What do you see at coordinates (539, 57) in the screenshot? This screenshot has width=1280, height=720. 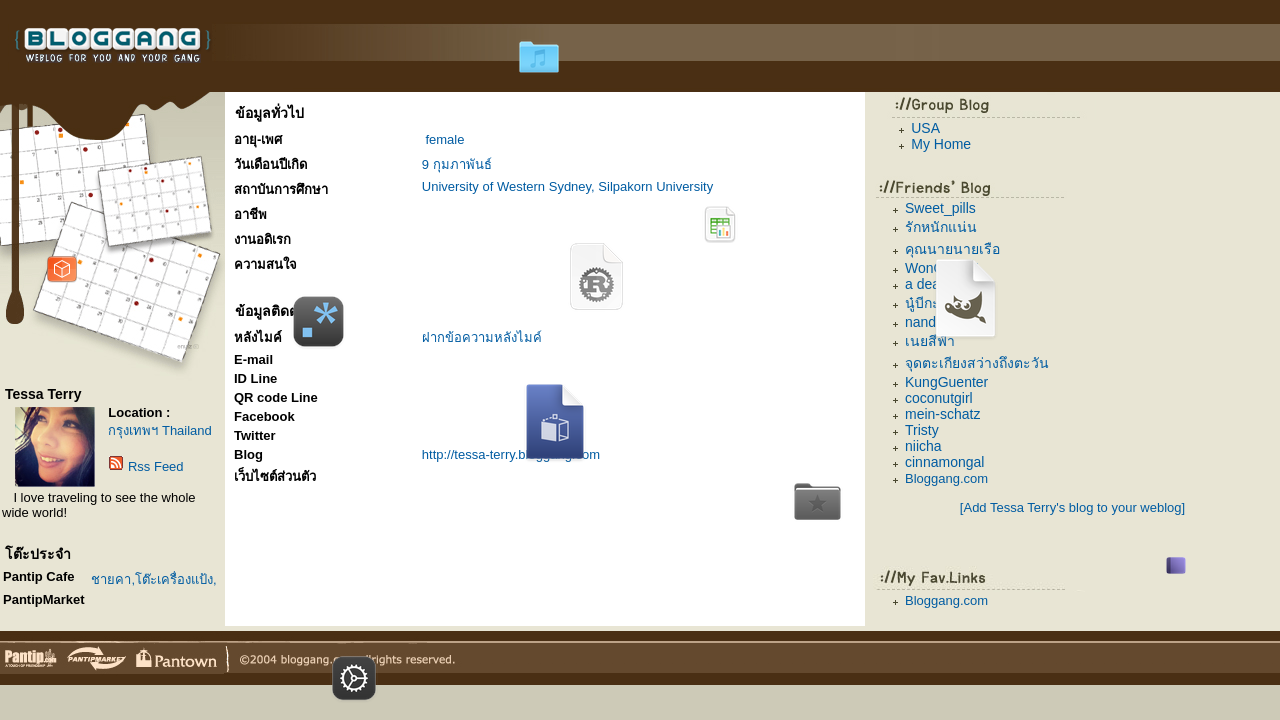 I see `open your music folder` at bounding box center [539, 57].